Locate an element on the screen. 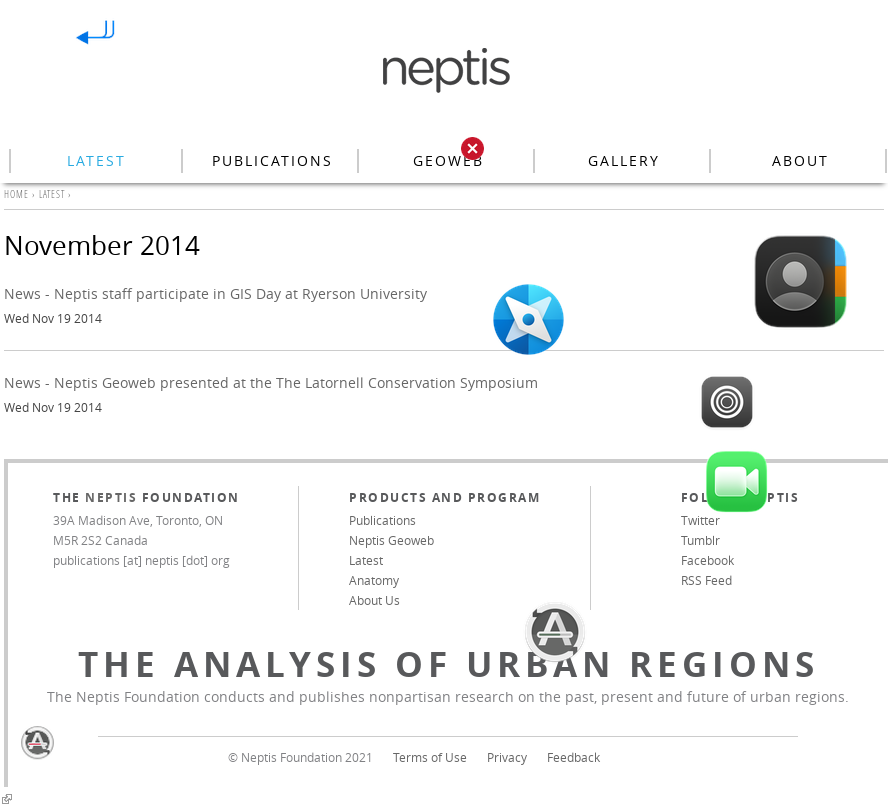  open FaceTime to start a video call is located at coordinates (736, 481).